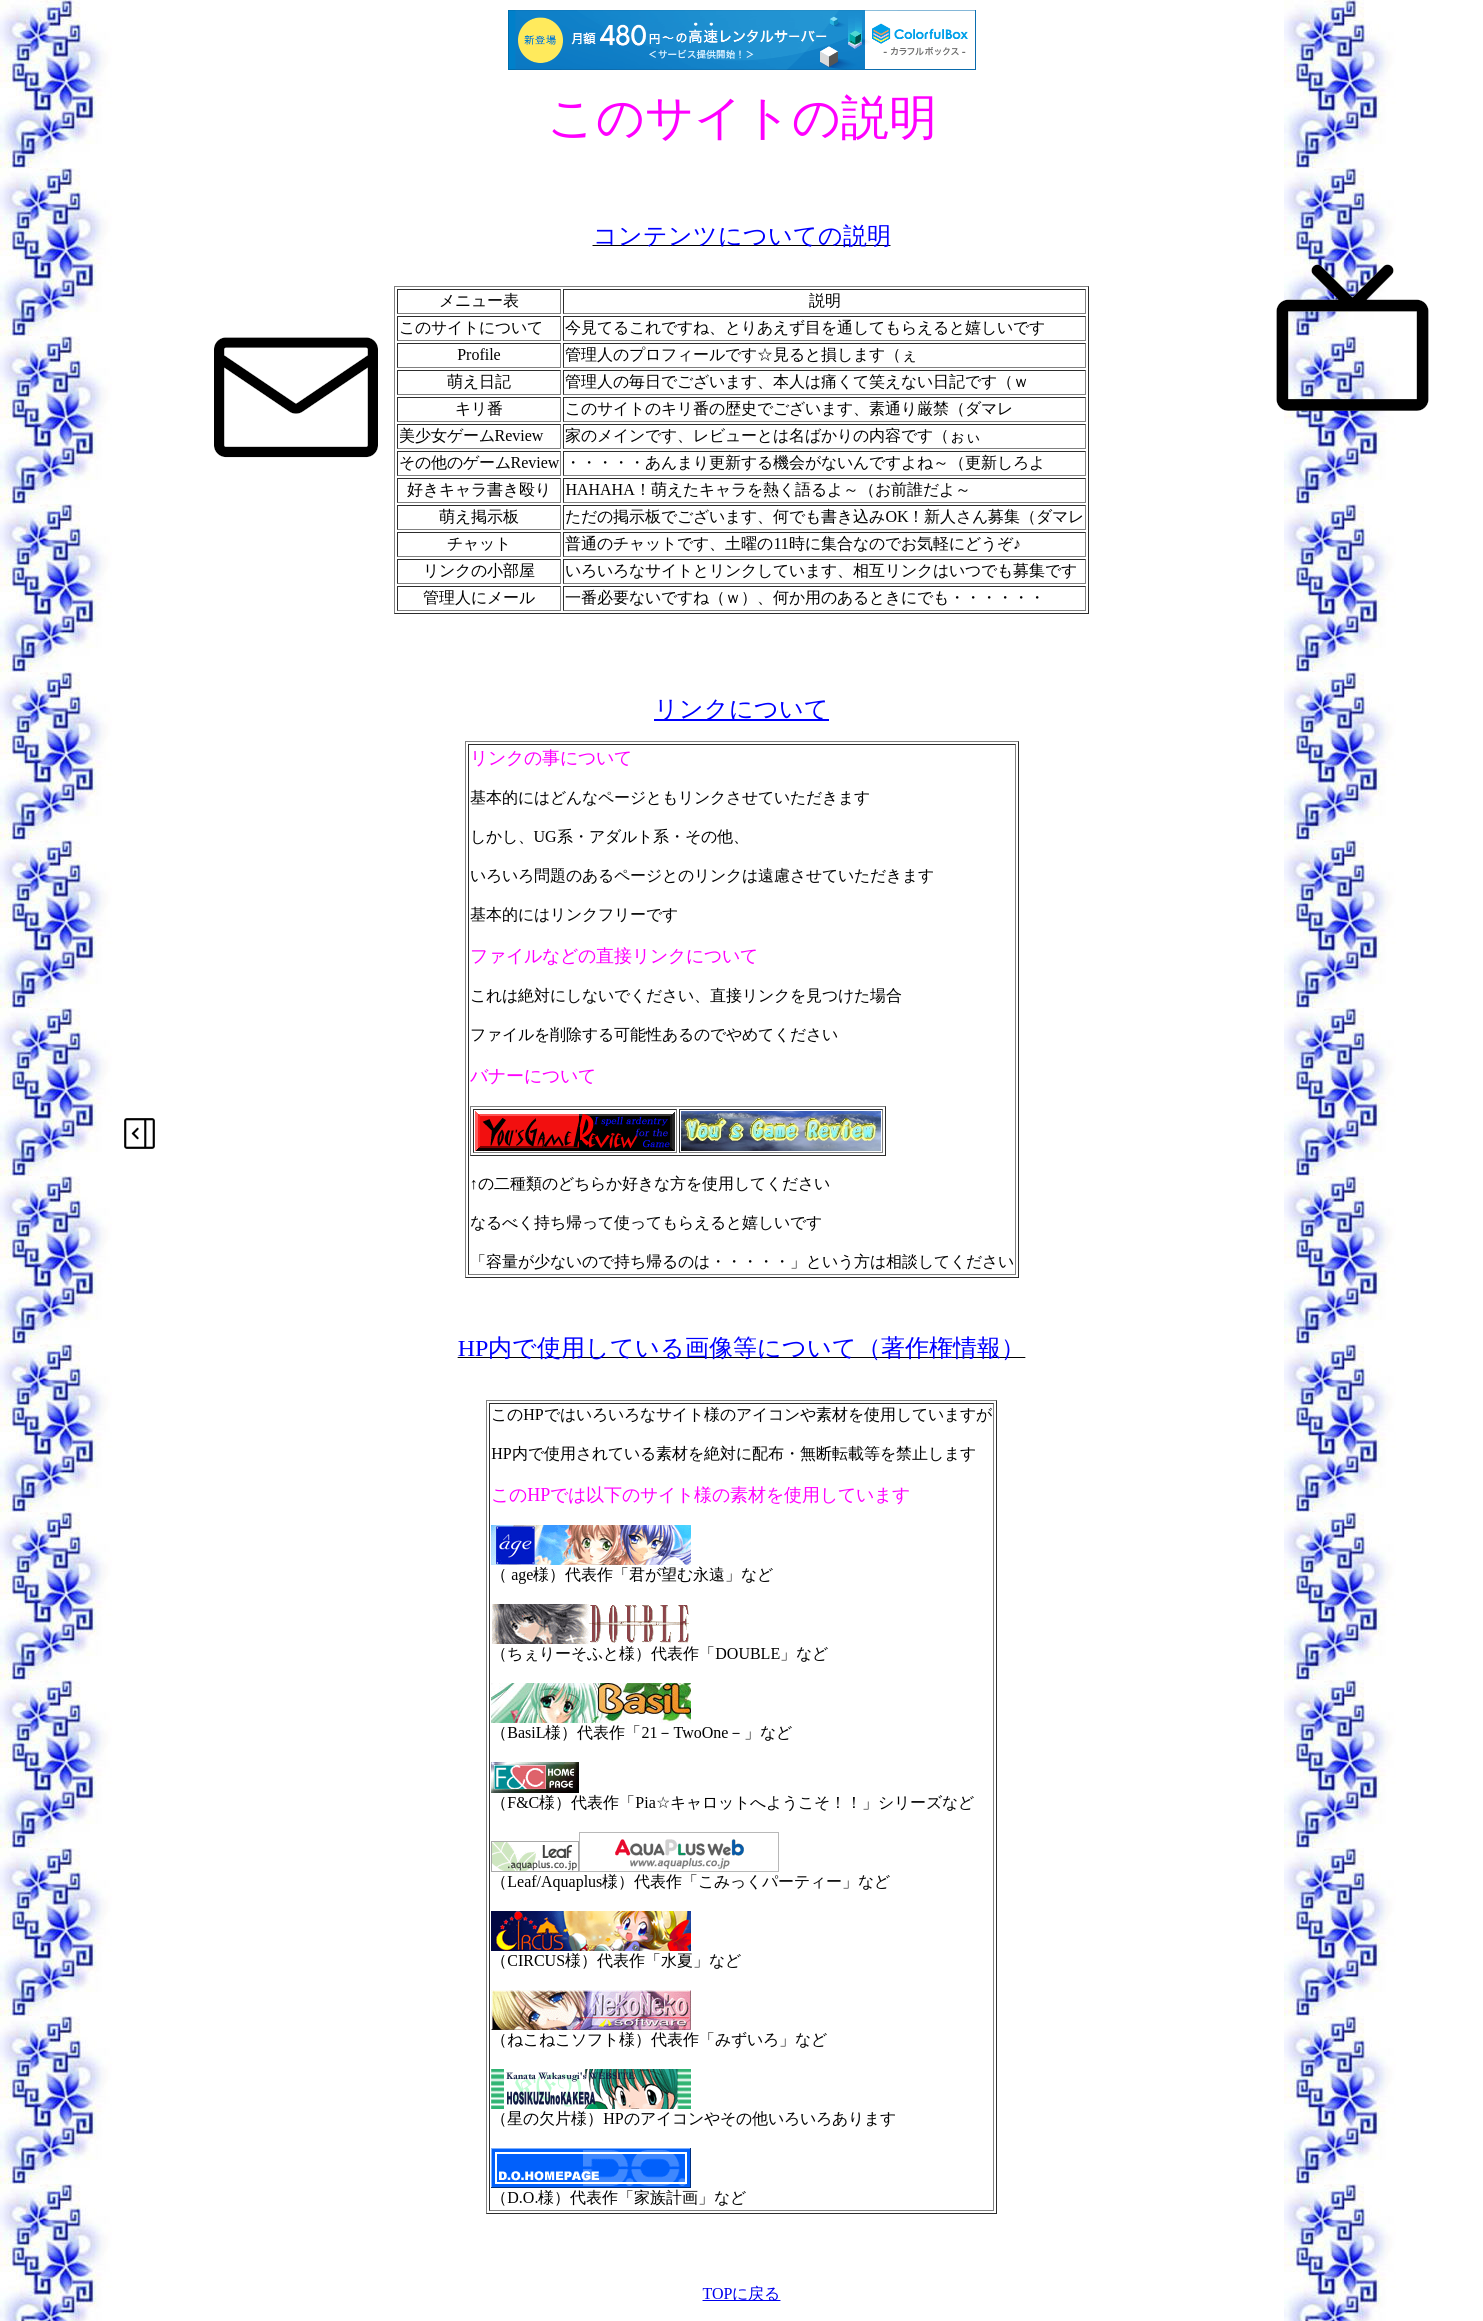 The width and height of the screenshot is (1483, 2321). Describe the element at coordinates (139, 1133) in the screenshot. I see `expand the sidebar panel` at that location.